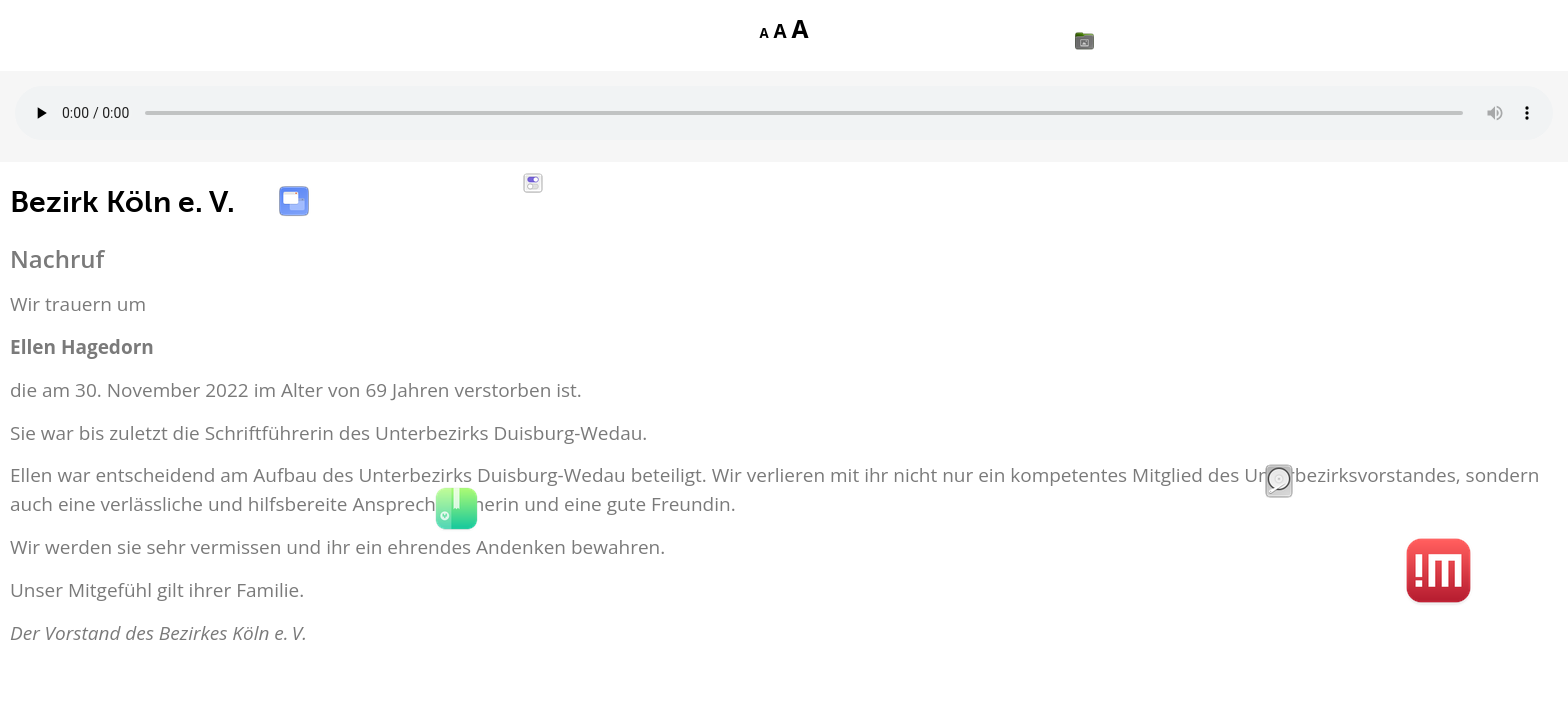  I want to click on open system tweaks or customization settings, so click(533, 183).